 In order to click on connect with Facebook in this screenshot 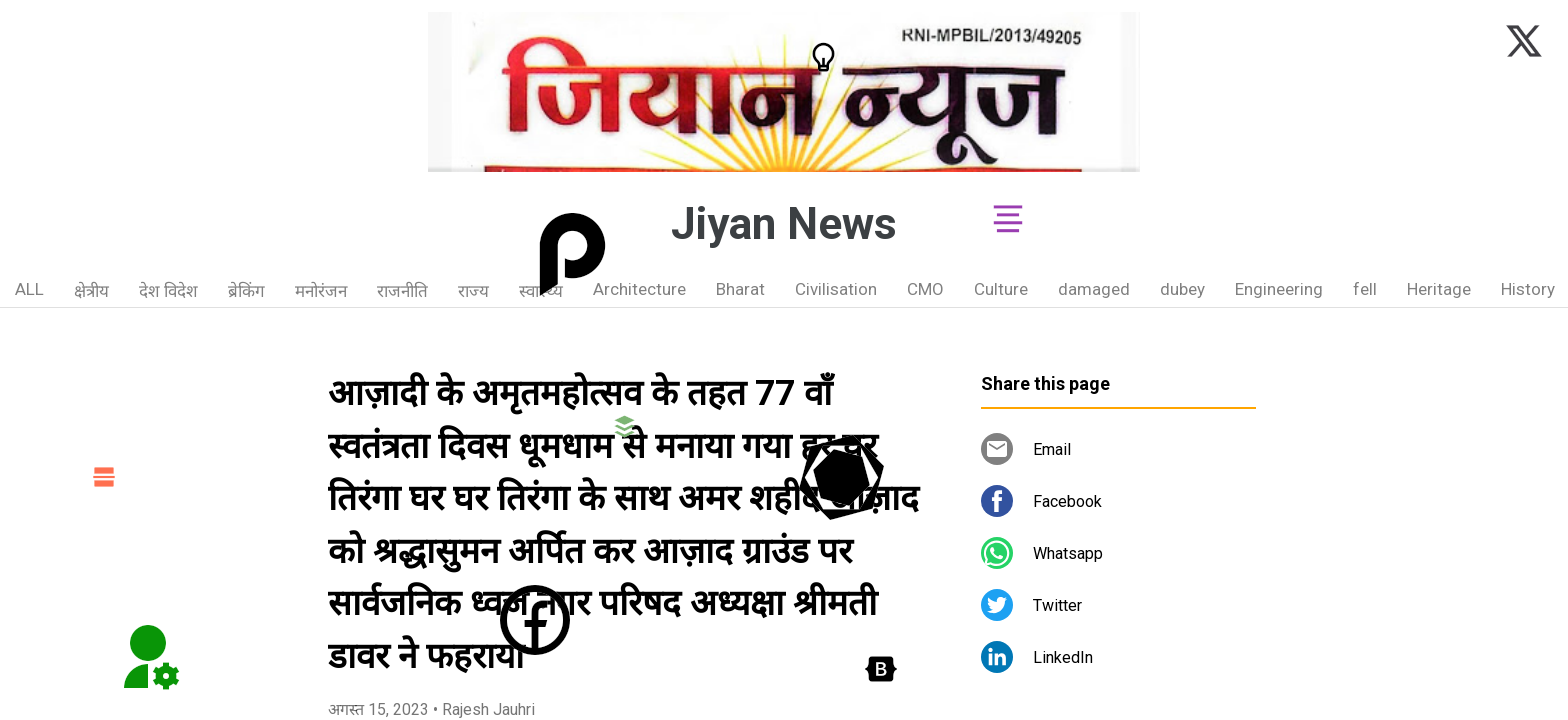, I will do `click(535, 620)`.